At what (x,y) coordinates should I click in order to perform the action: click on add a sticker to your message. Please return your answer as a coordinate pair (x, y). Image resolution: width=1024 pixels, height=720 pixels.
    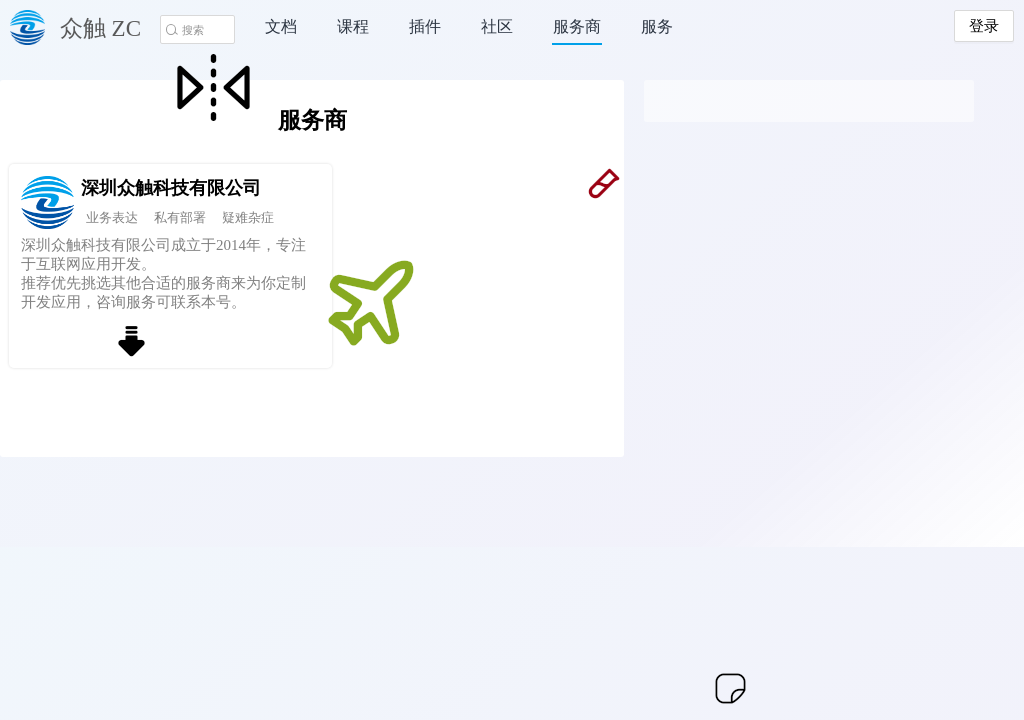
    Looking at the image, I should click on (730, 688).